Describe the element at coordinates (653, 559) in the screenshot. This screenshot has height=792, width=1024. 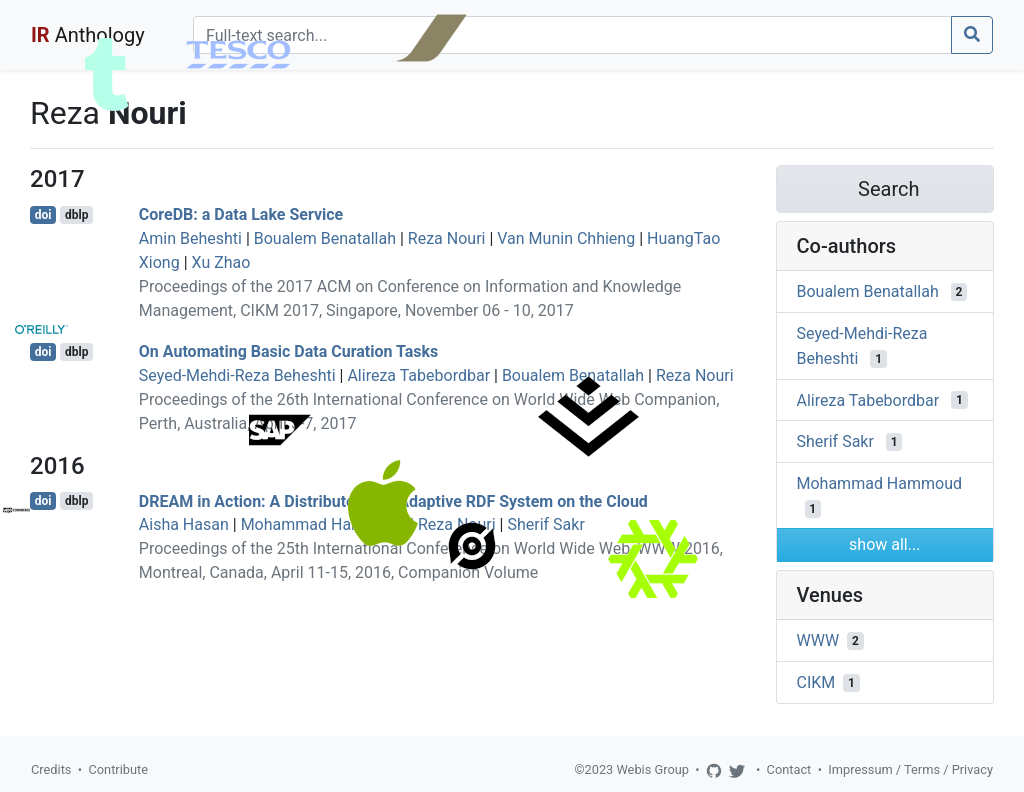
I see `NixOS Linux distribution logo` at that location.